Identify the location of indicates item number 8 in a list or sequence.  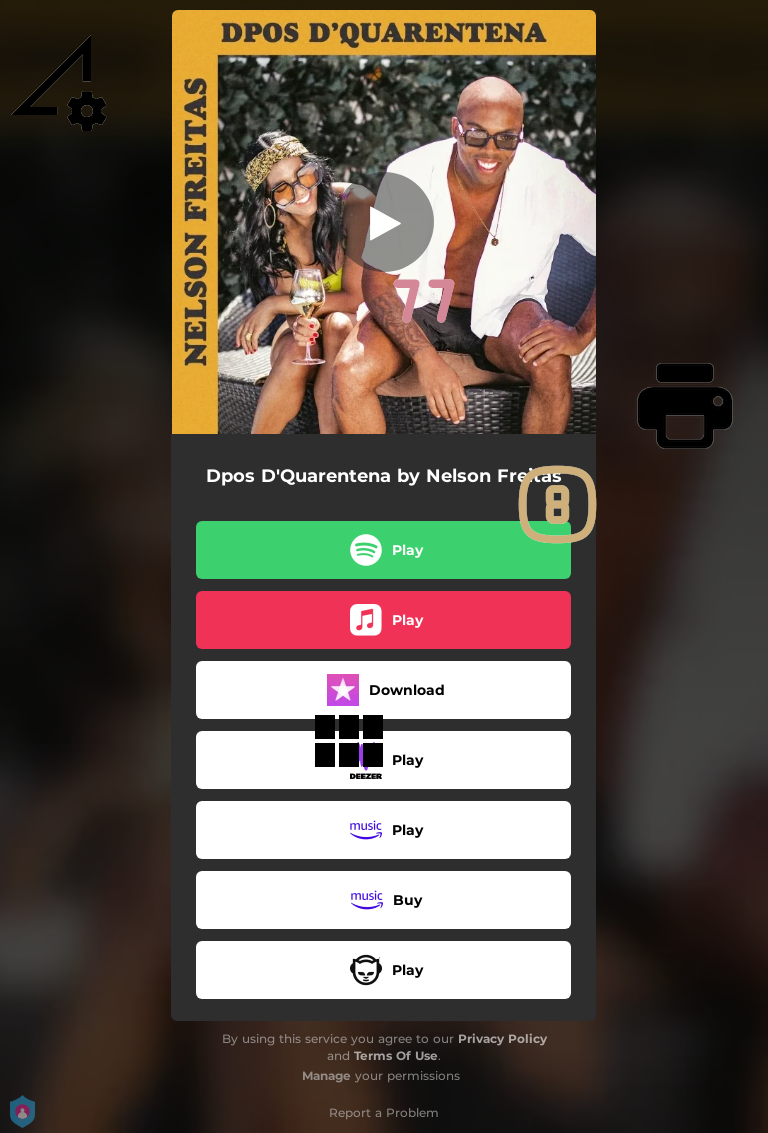
(557, 504).